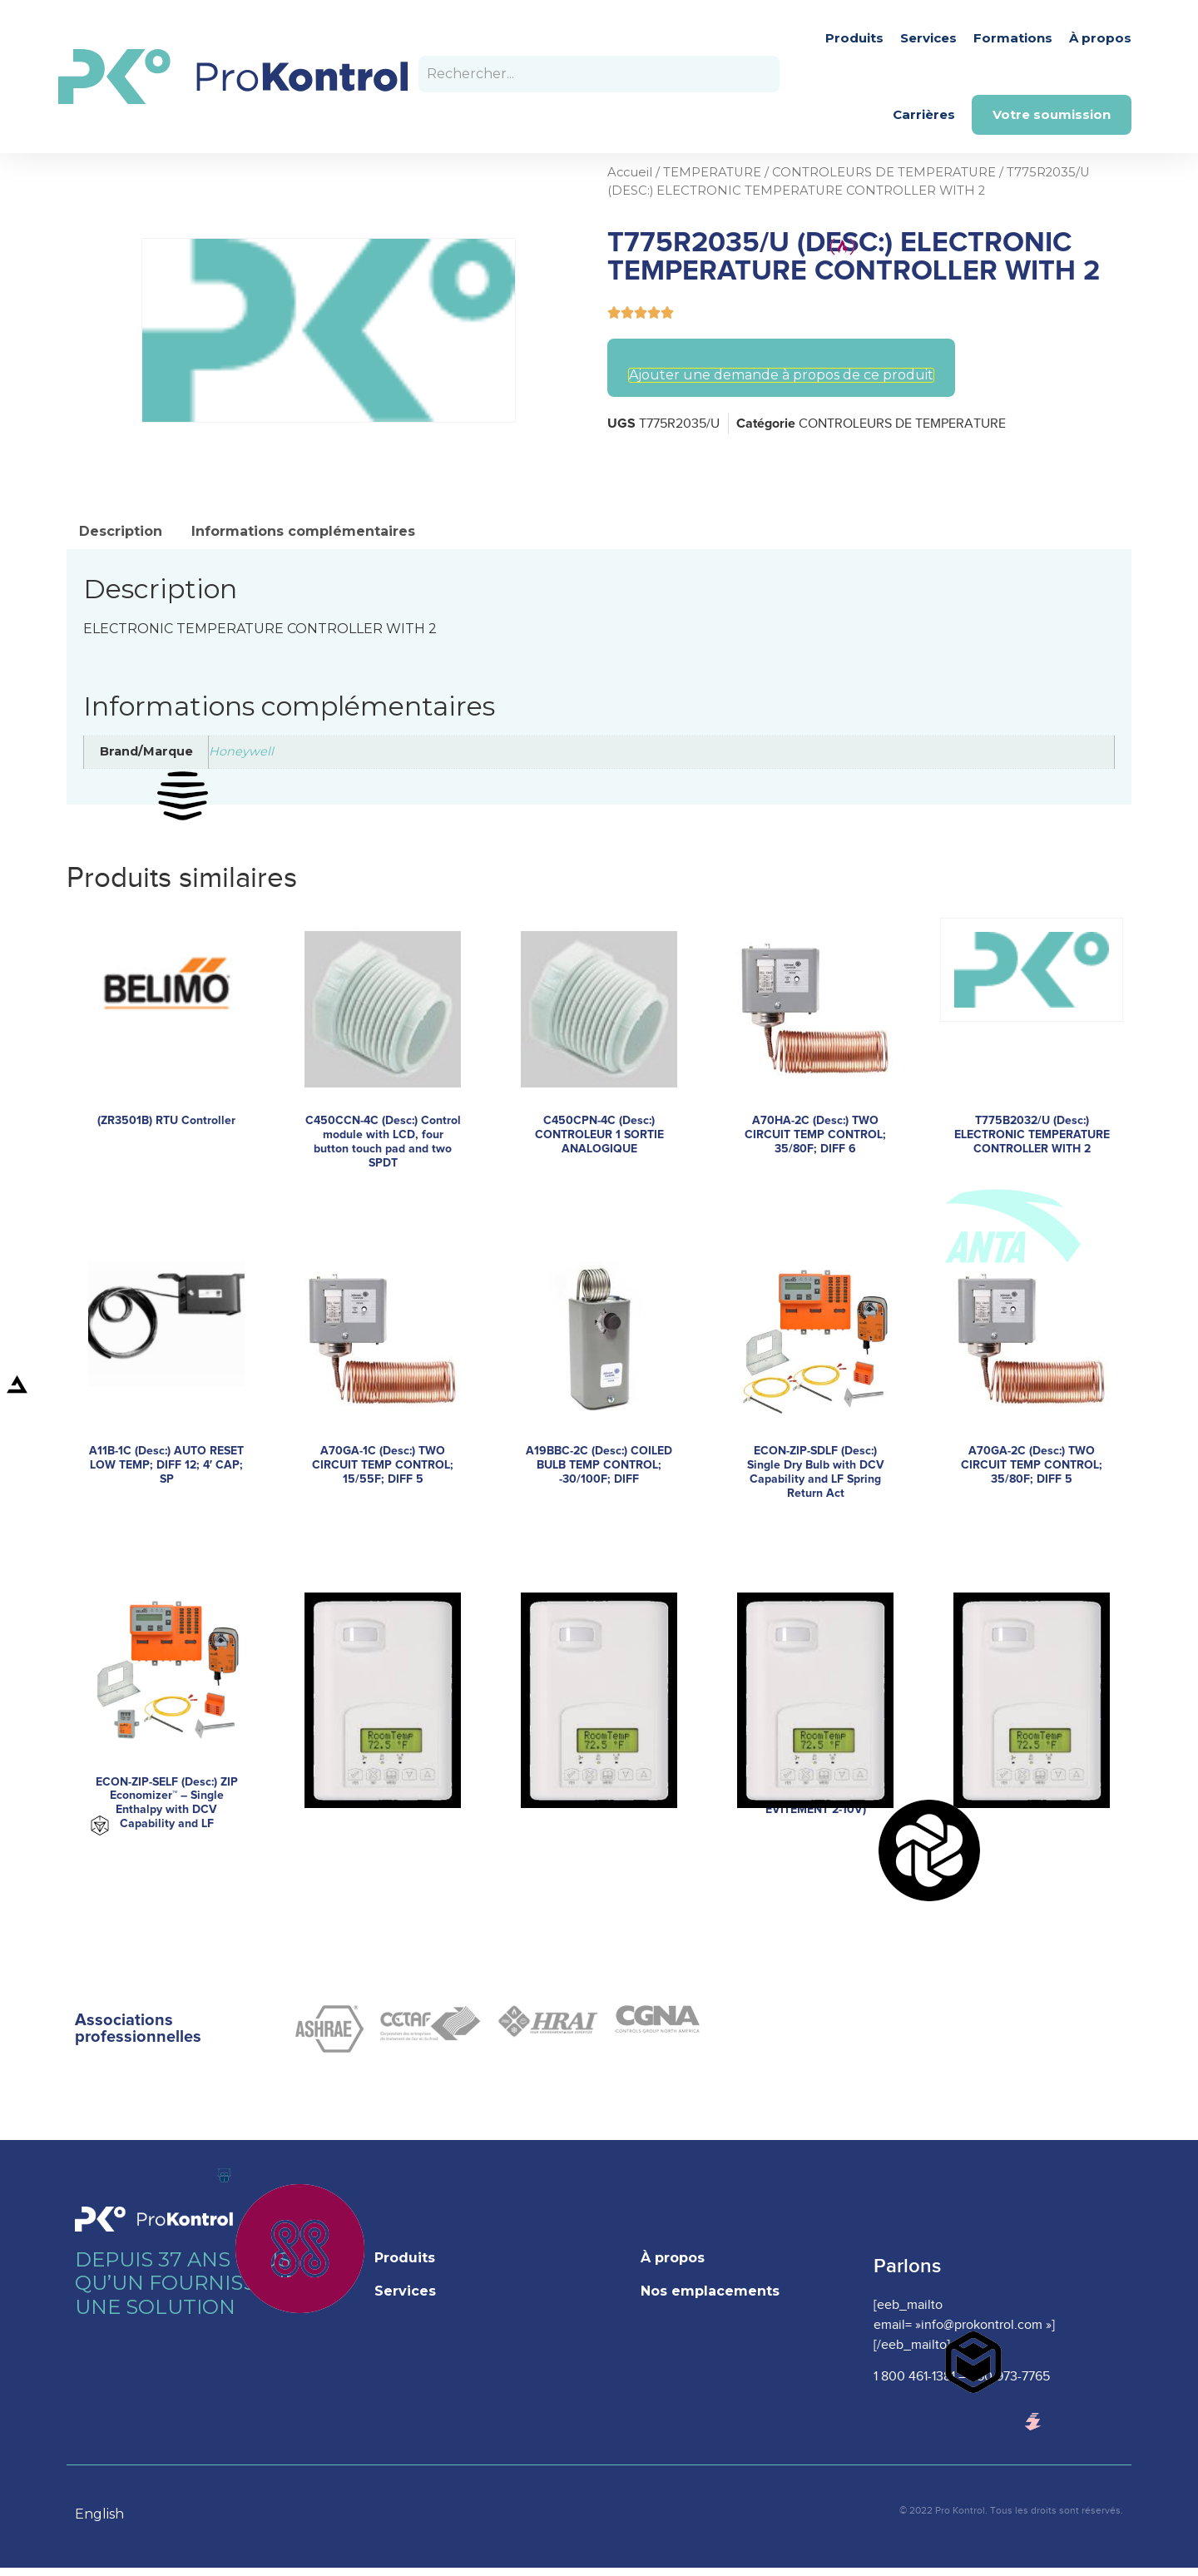  What do you see at coordinates (100, 1825) in the screenshot?
I see `open the Ingress app` at bounding box center [100, 1825].